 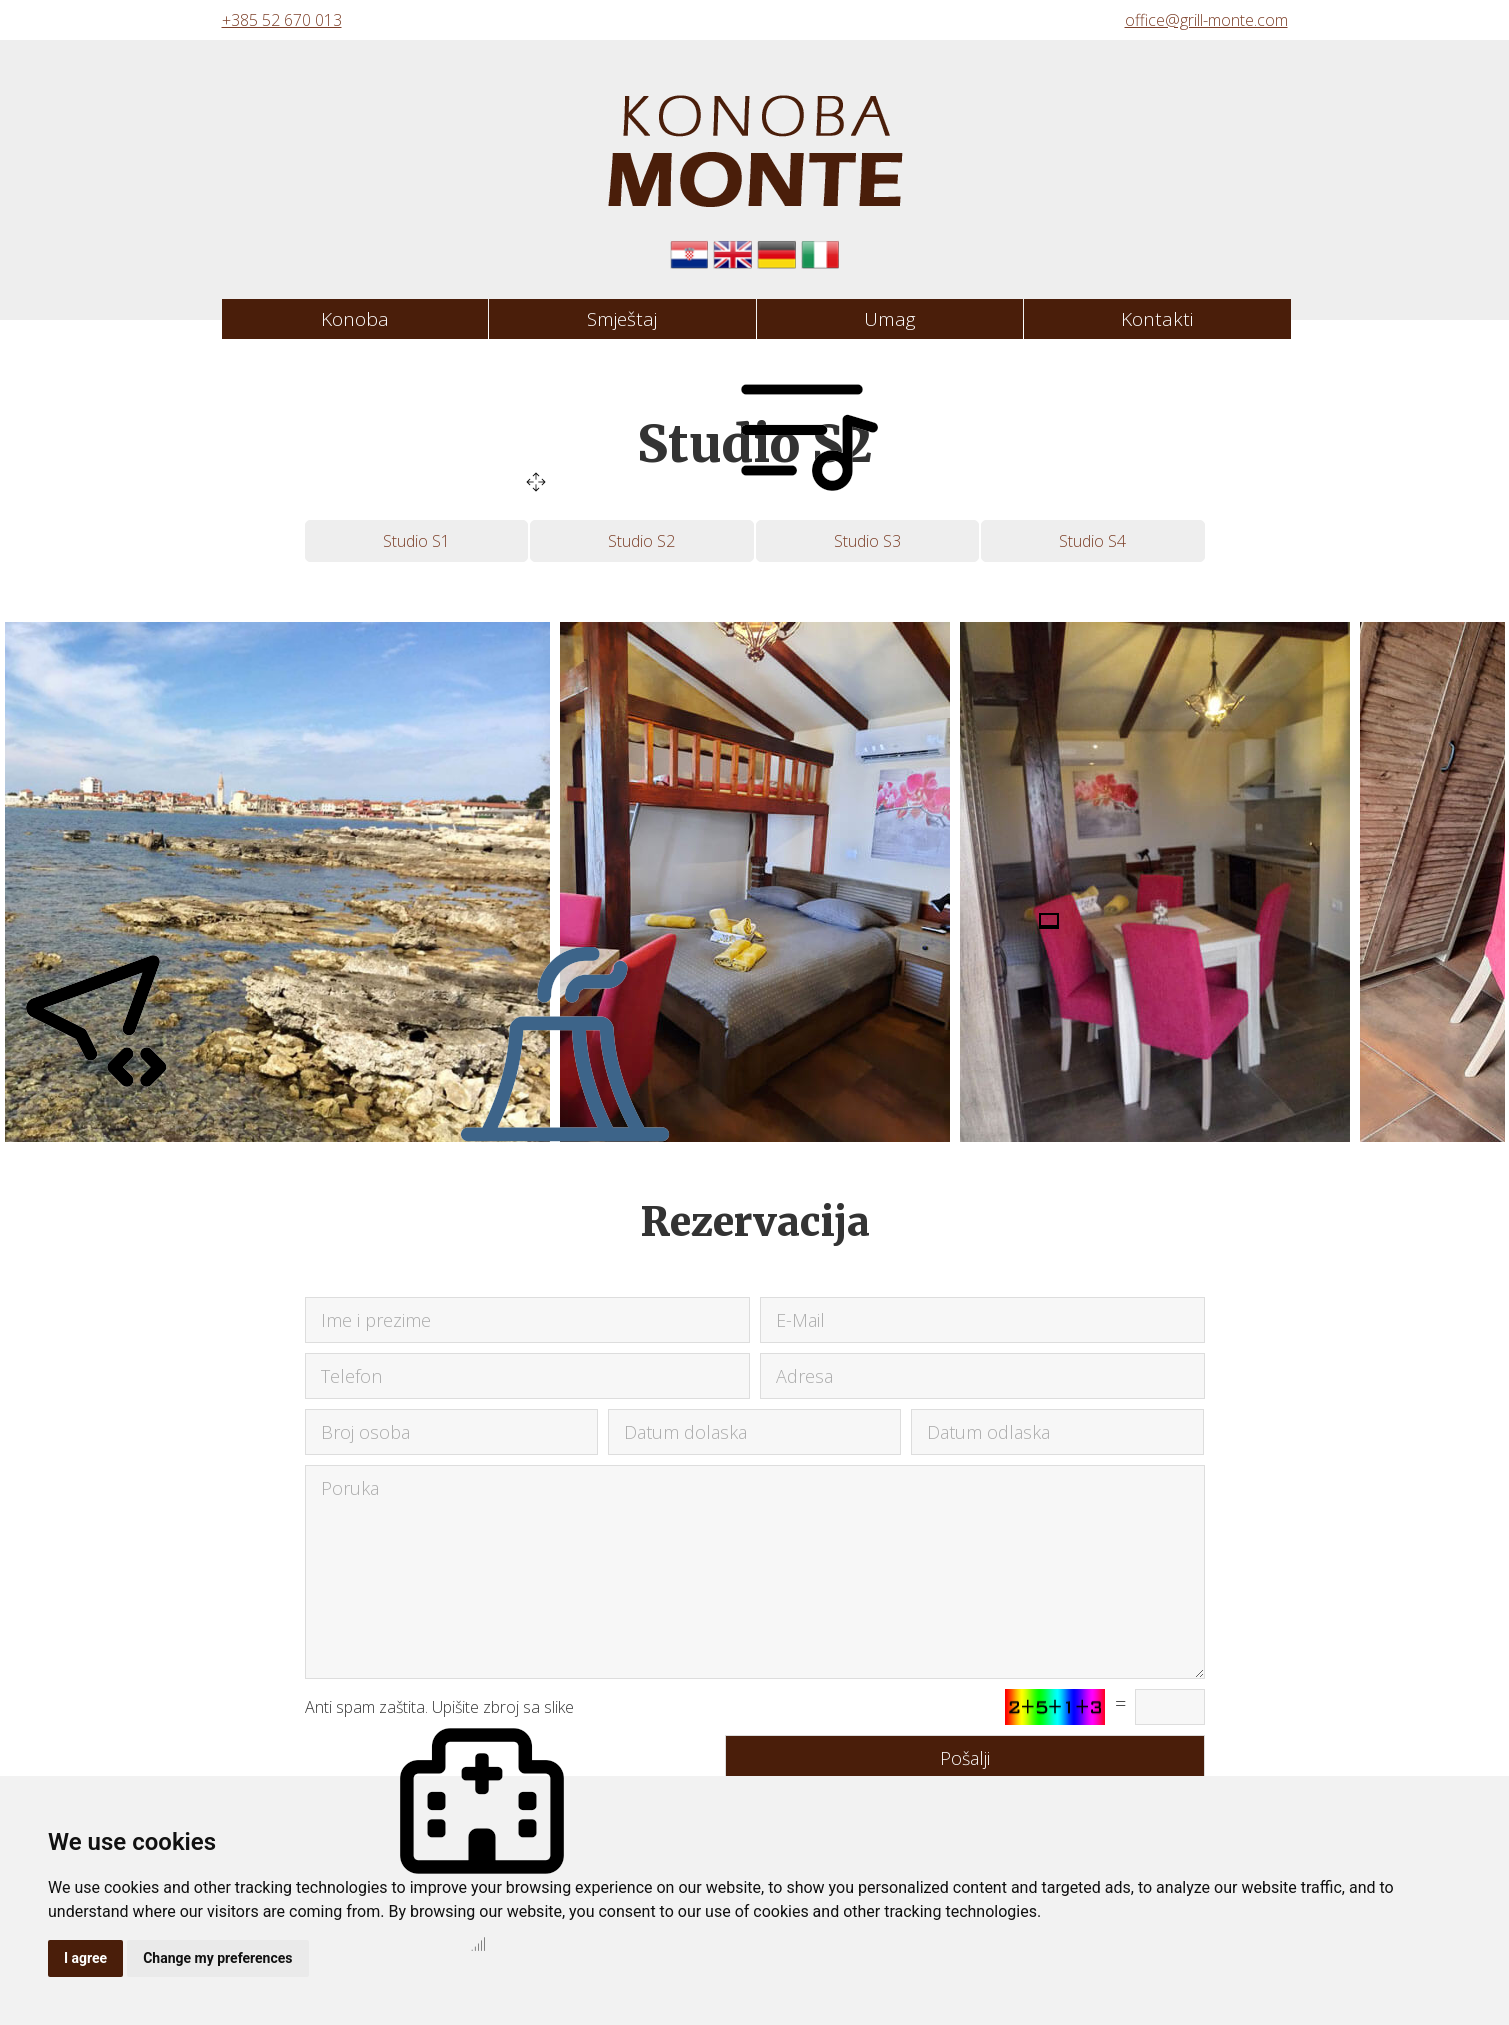 What do you see at coordinates (479, 1945) in the screenshot?
I see `indicates full cellular signal strength` at bounding box center [479, 1945].